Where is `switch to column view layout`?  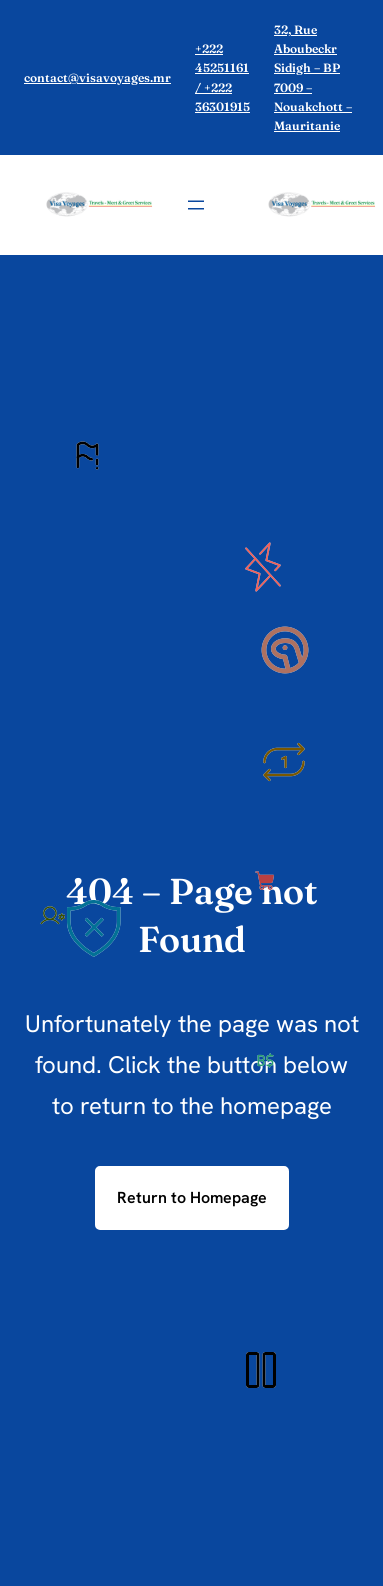
switch to column view layout is located at coordinates (261, 1370).